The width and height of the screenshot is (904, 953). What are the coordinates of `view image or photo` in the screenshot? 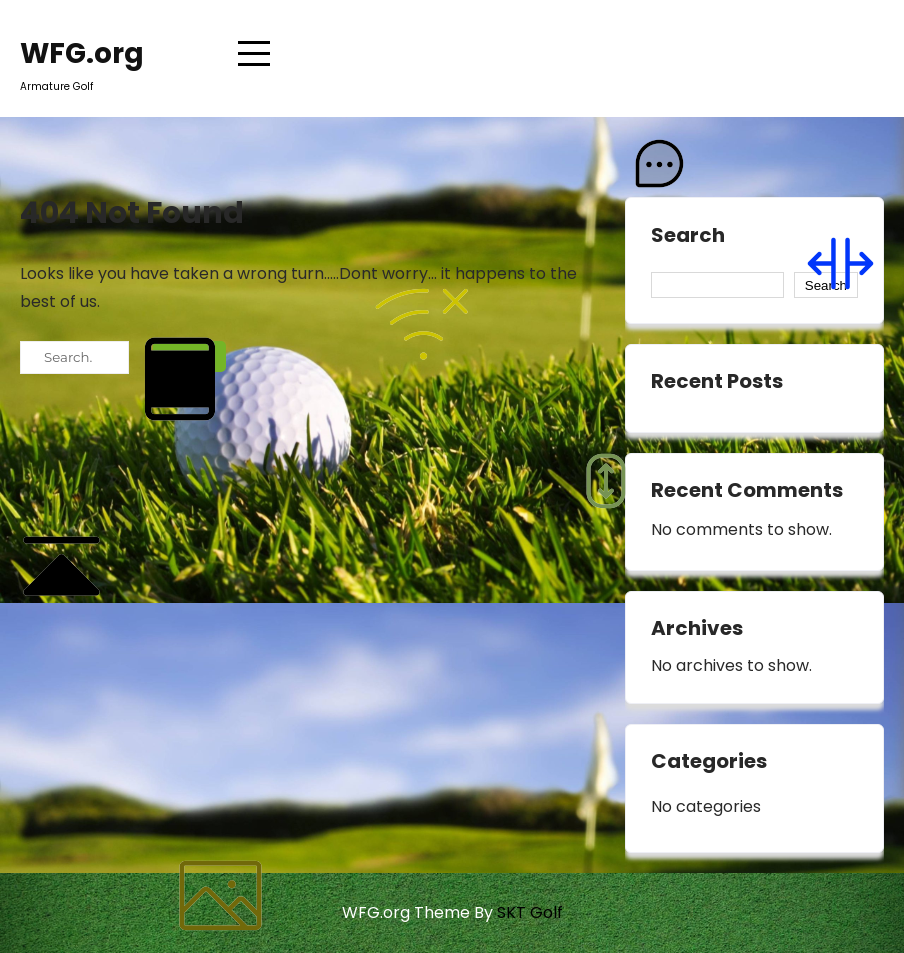 It's located at (220, 895).